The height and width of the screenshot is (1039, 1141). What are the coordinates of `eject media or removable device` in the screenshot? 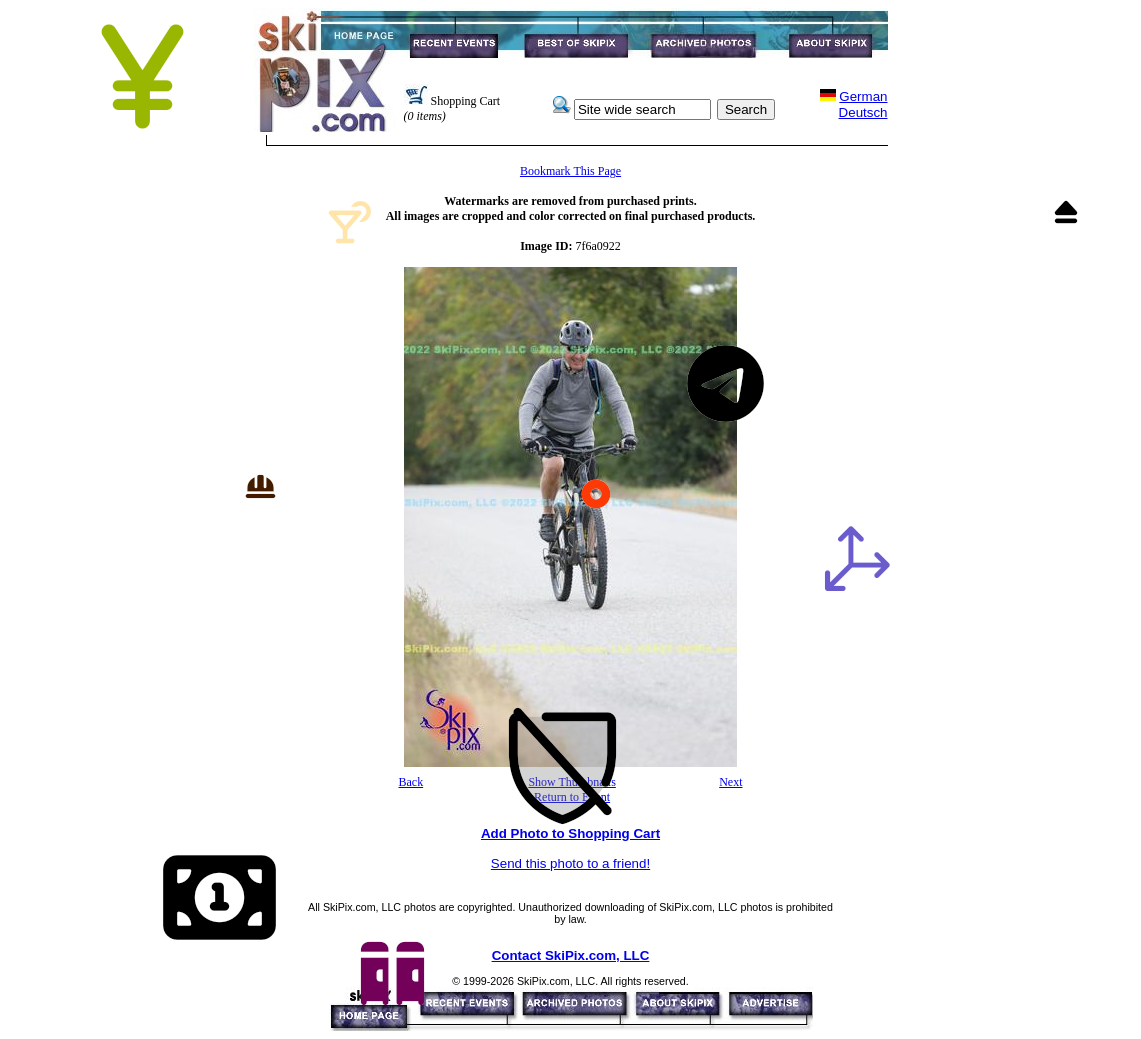 It's located at (1066, 212).